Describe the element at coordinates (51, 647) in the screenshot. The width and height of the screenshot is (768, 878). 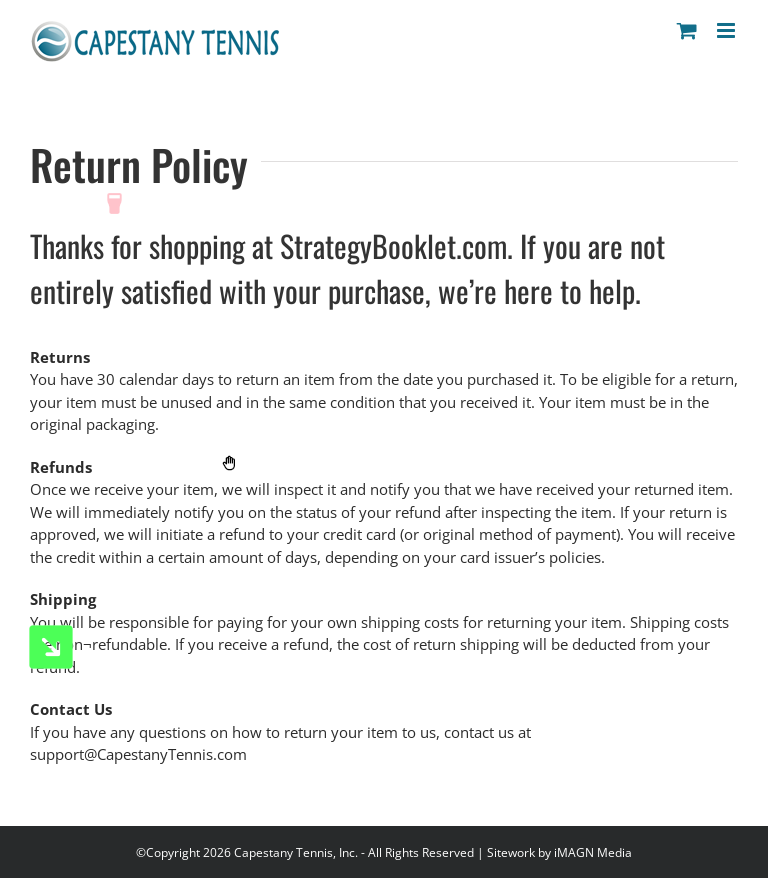
I see `navigate to the bottom-right section` at that location.